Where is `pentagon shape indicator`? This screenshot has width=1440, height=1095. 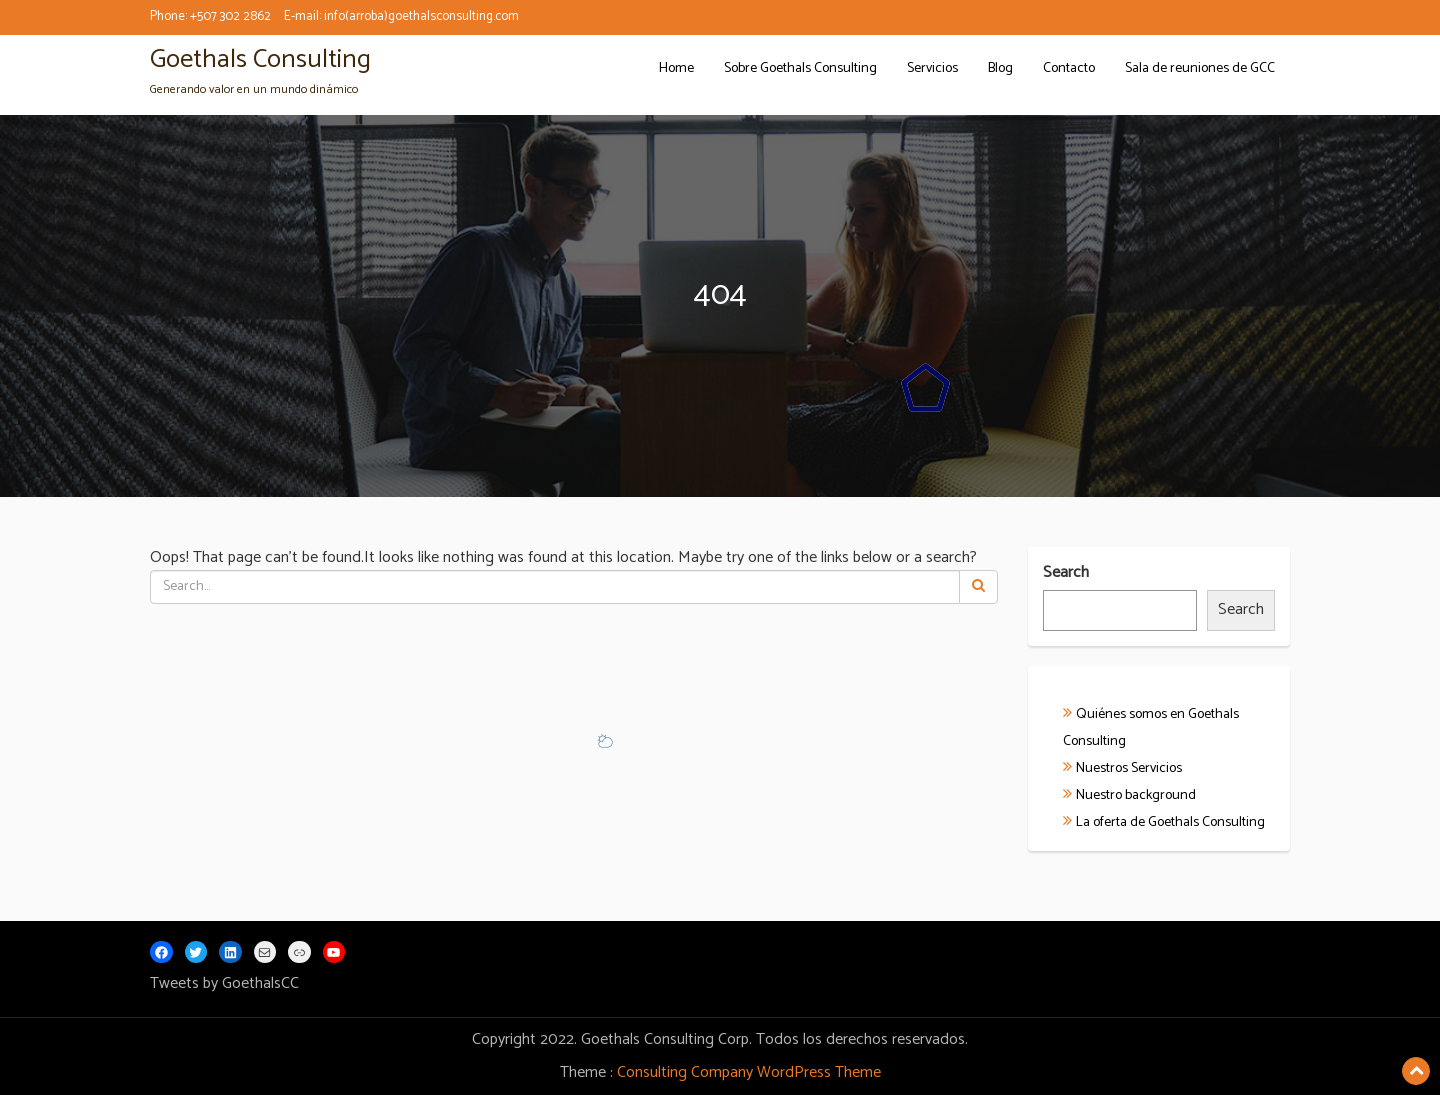
pentagon shape indicator is located at coordinates (925, 389).